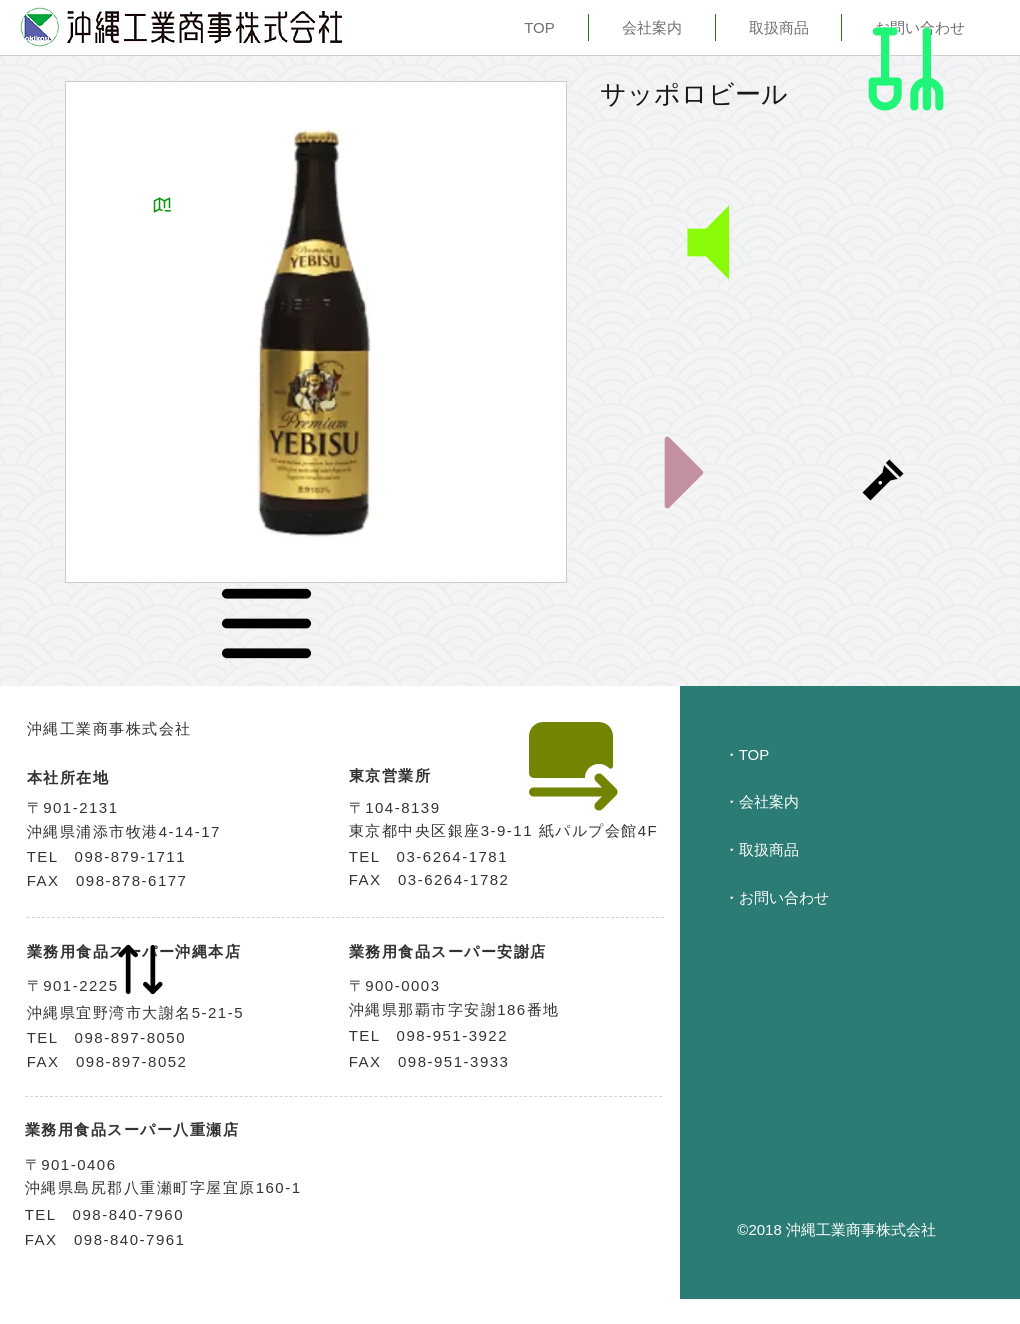 Image resolution: width=1020 pixels, height=1324 pixels. Describe the element at coordinates (266, 623) in the screenshot. I see `open navigation menu` at that location.